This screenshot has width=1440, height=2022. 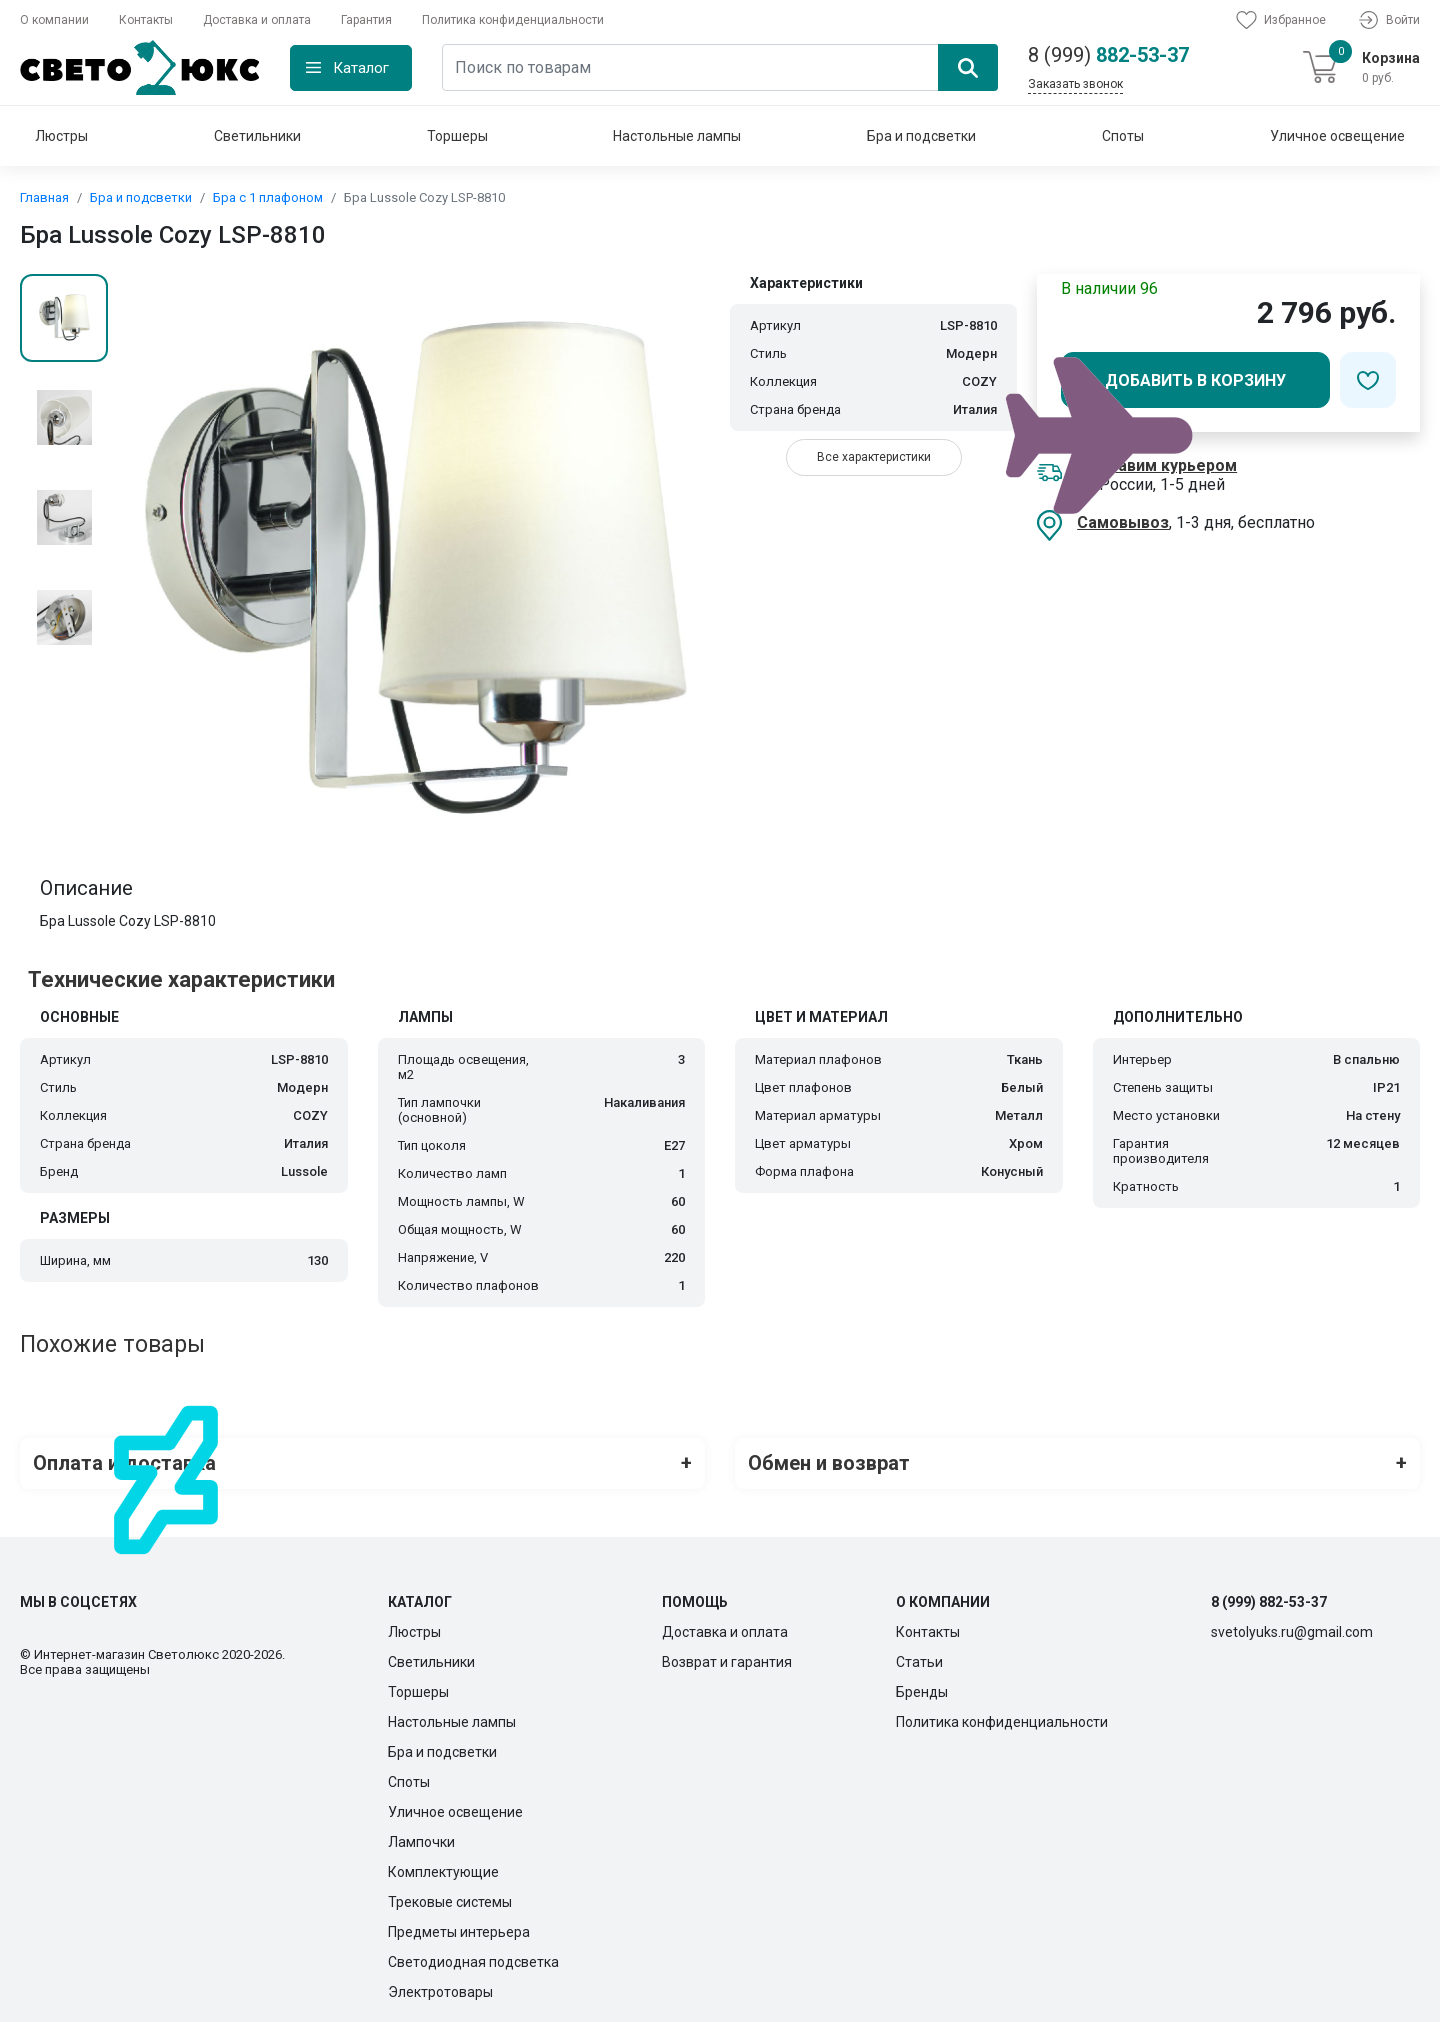 What do you see at coordinates (166, 1480) in the screenshot?
I see `visit deviantart profile or page` at bounding box center [166, 1480].